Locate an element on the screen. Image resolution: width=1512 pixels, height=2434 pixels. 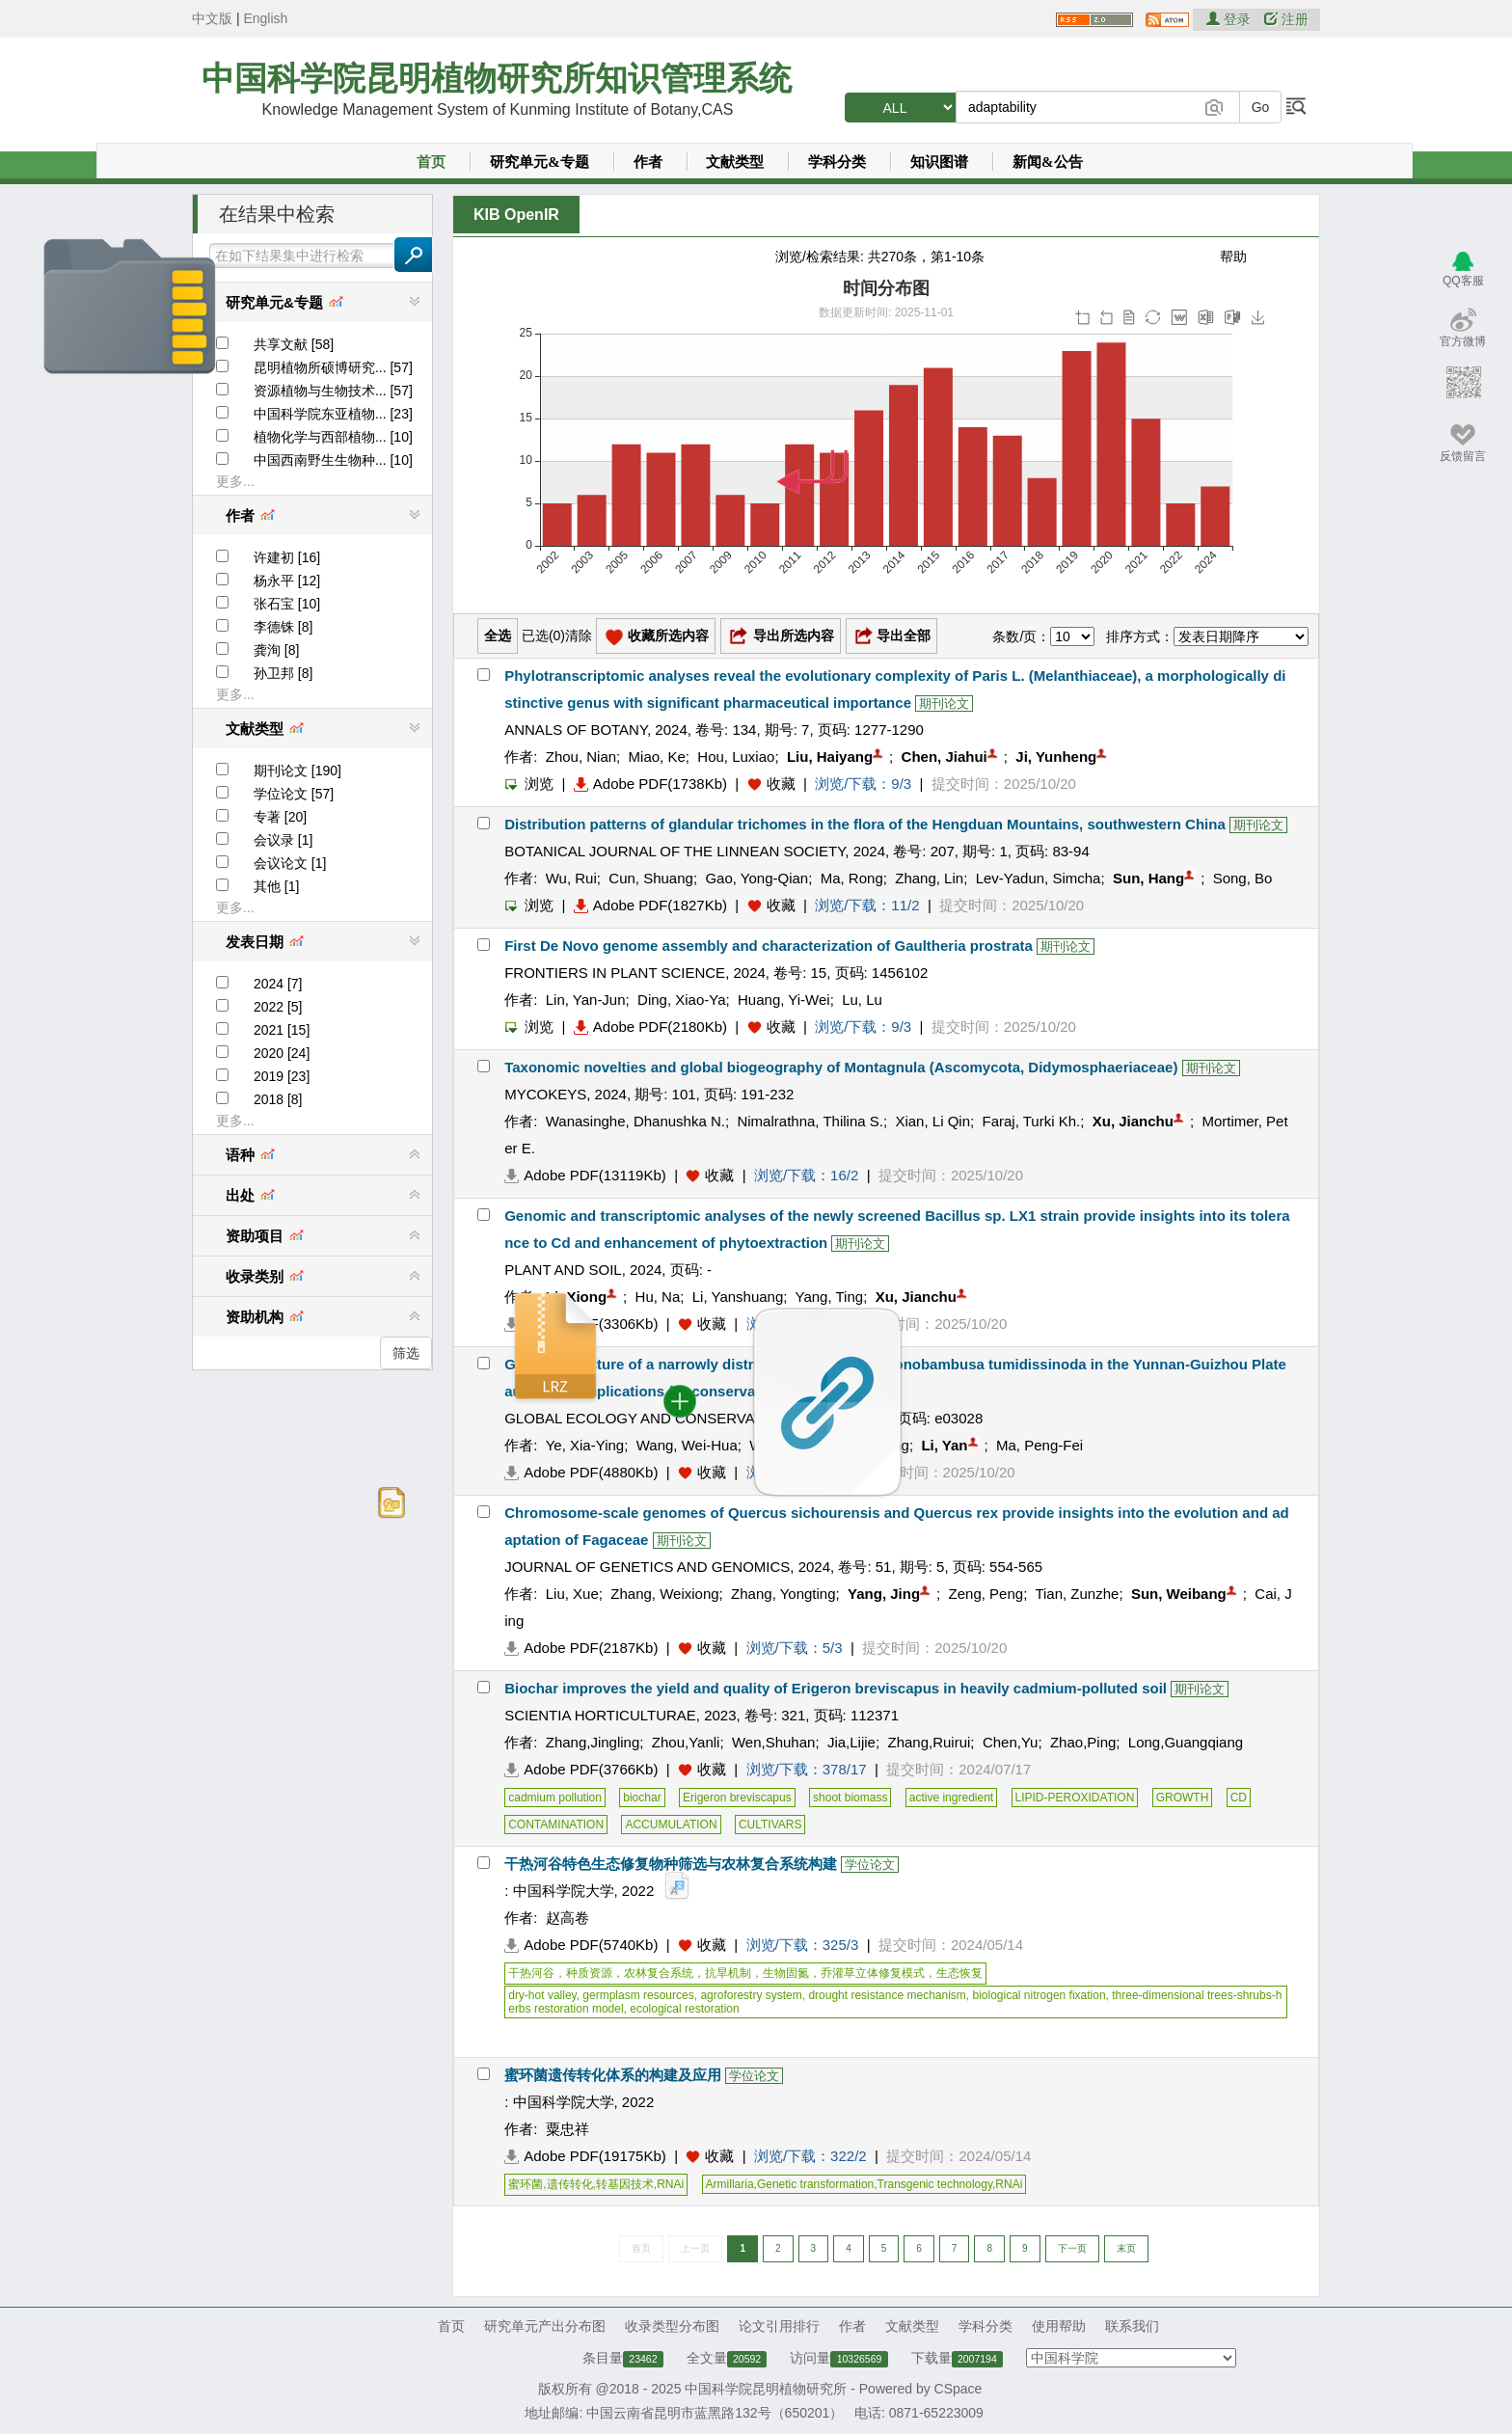
a gettext translation file for software localization is located at coordinates (677, 1885).